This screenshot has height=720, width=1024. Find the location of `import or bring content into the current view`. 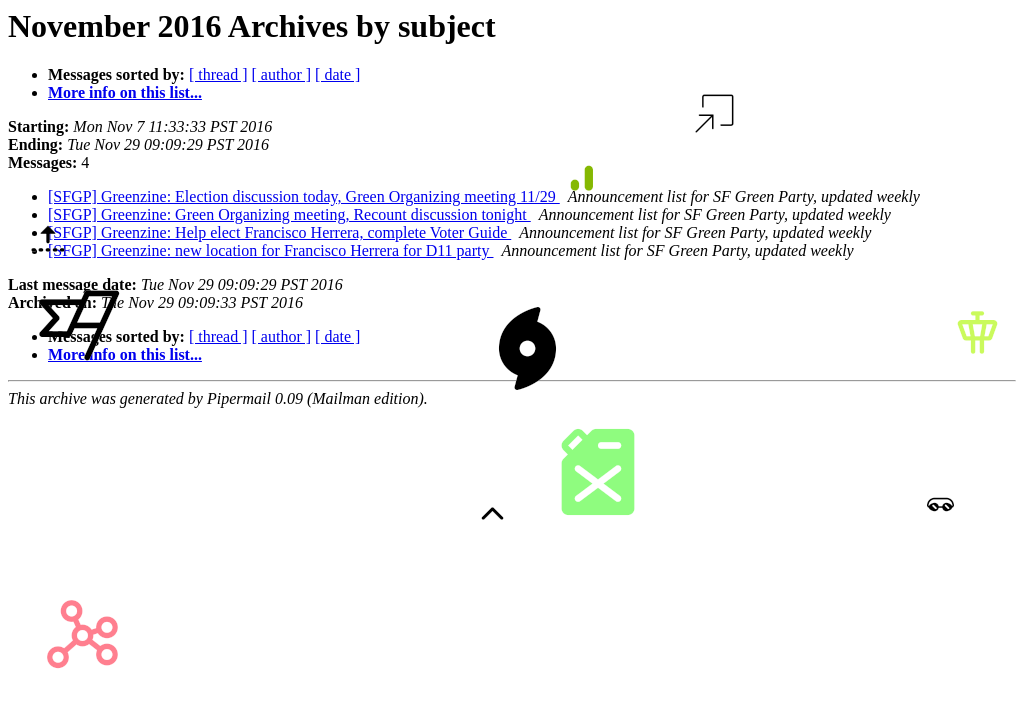

import or bring content into the current view is located at coordinates (714, 113).